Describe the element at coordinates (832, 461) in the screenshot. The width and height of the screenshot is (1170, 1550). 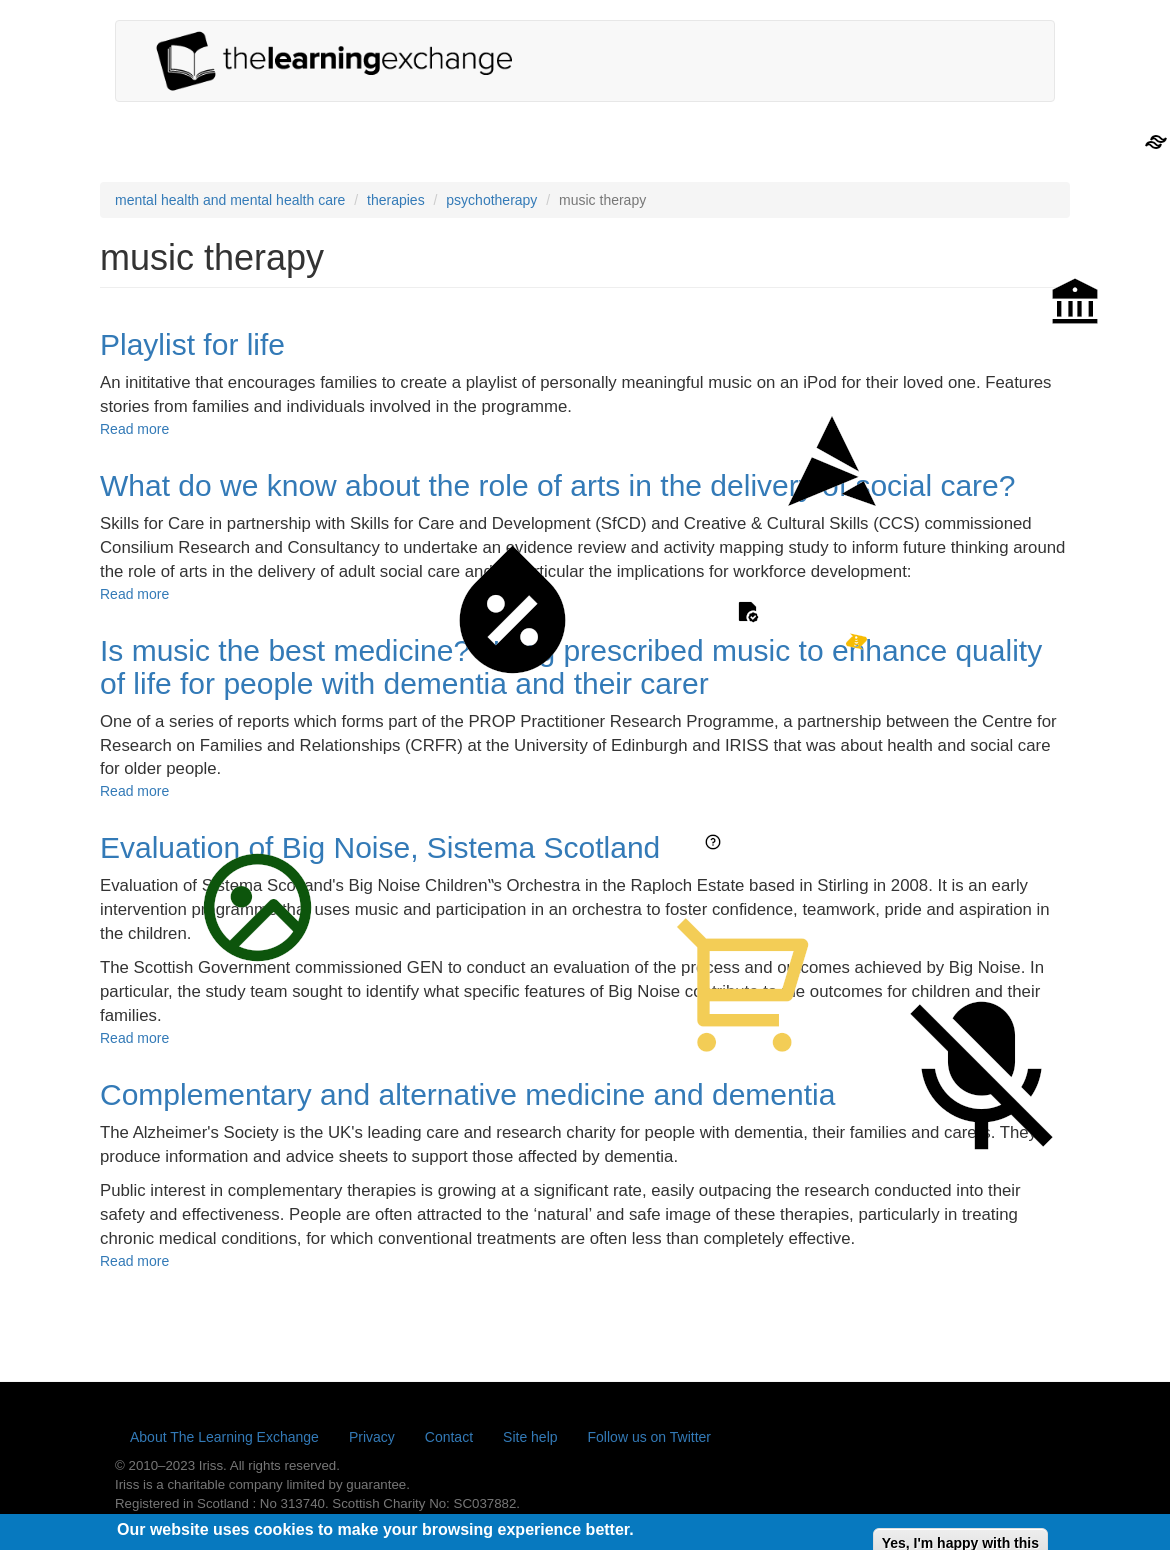
I see `artix linux logo` at that location.